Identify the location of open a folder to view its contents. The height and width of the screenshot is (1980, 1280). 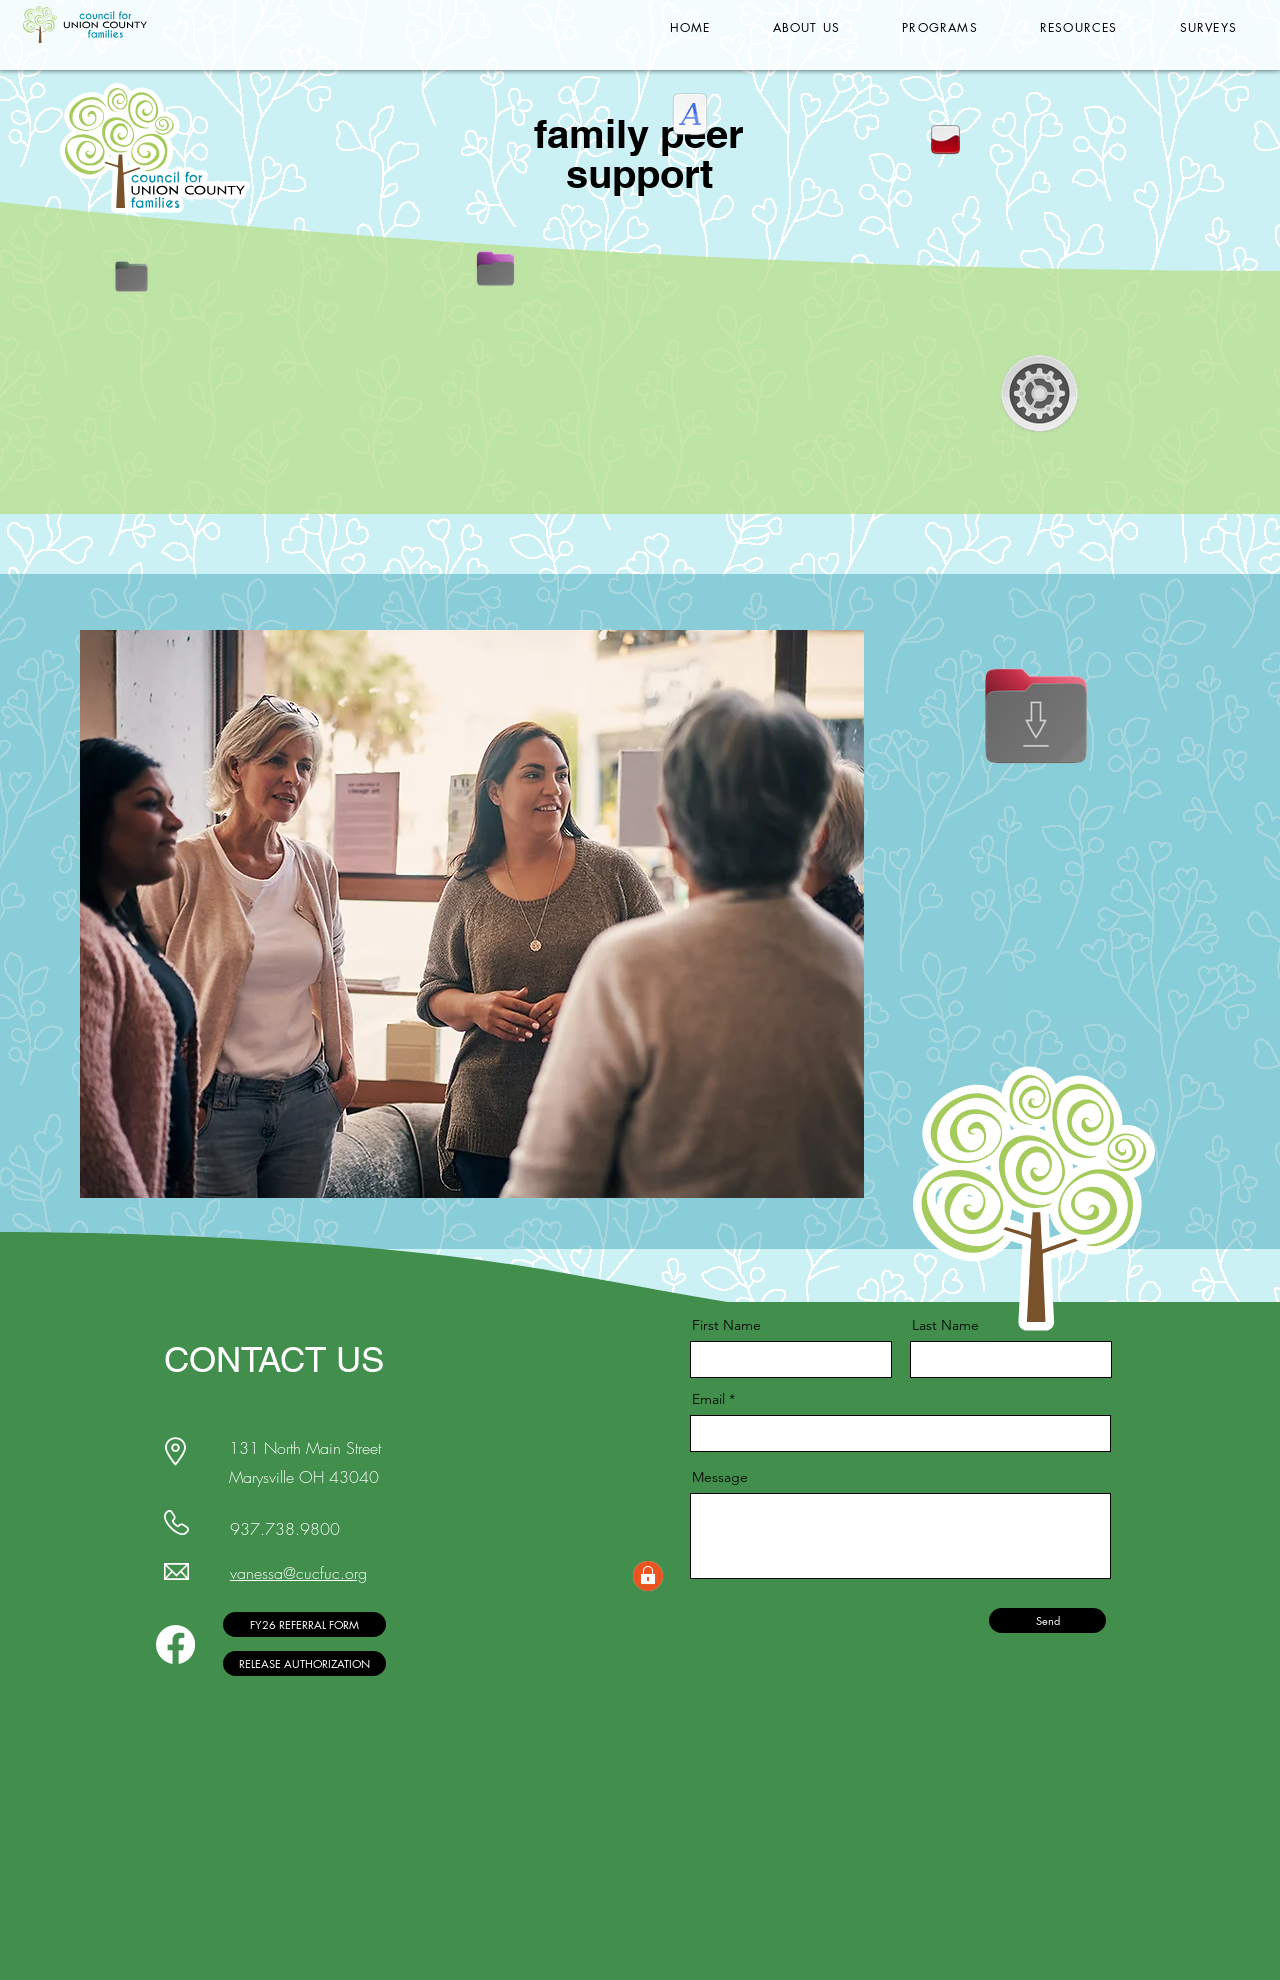
(131, 276).